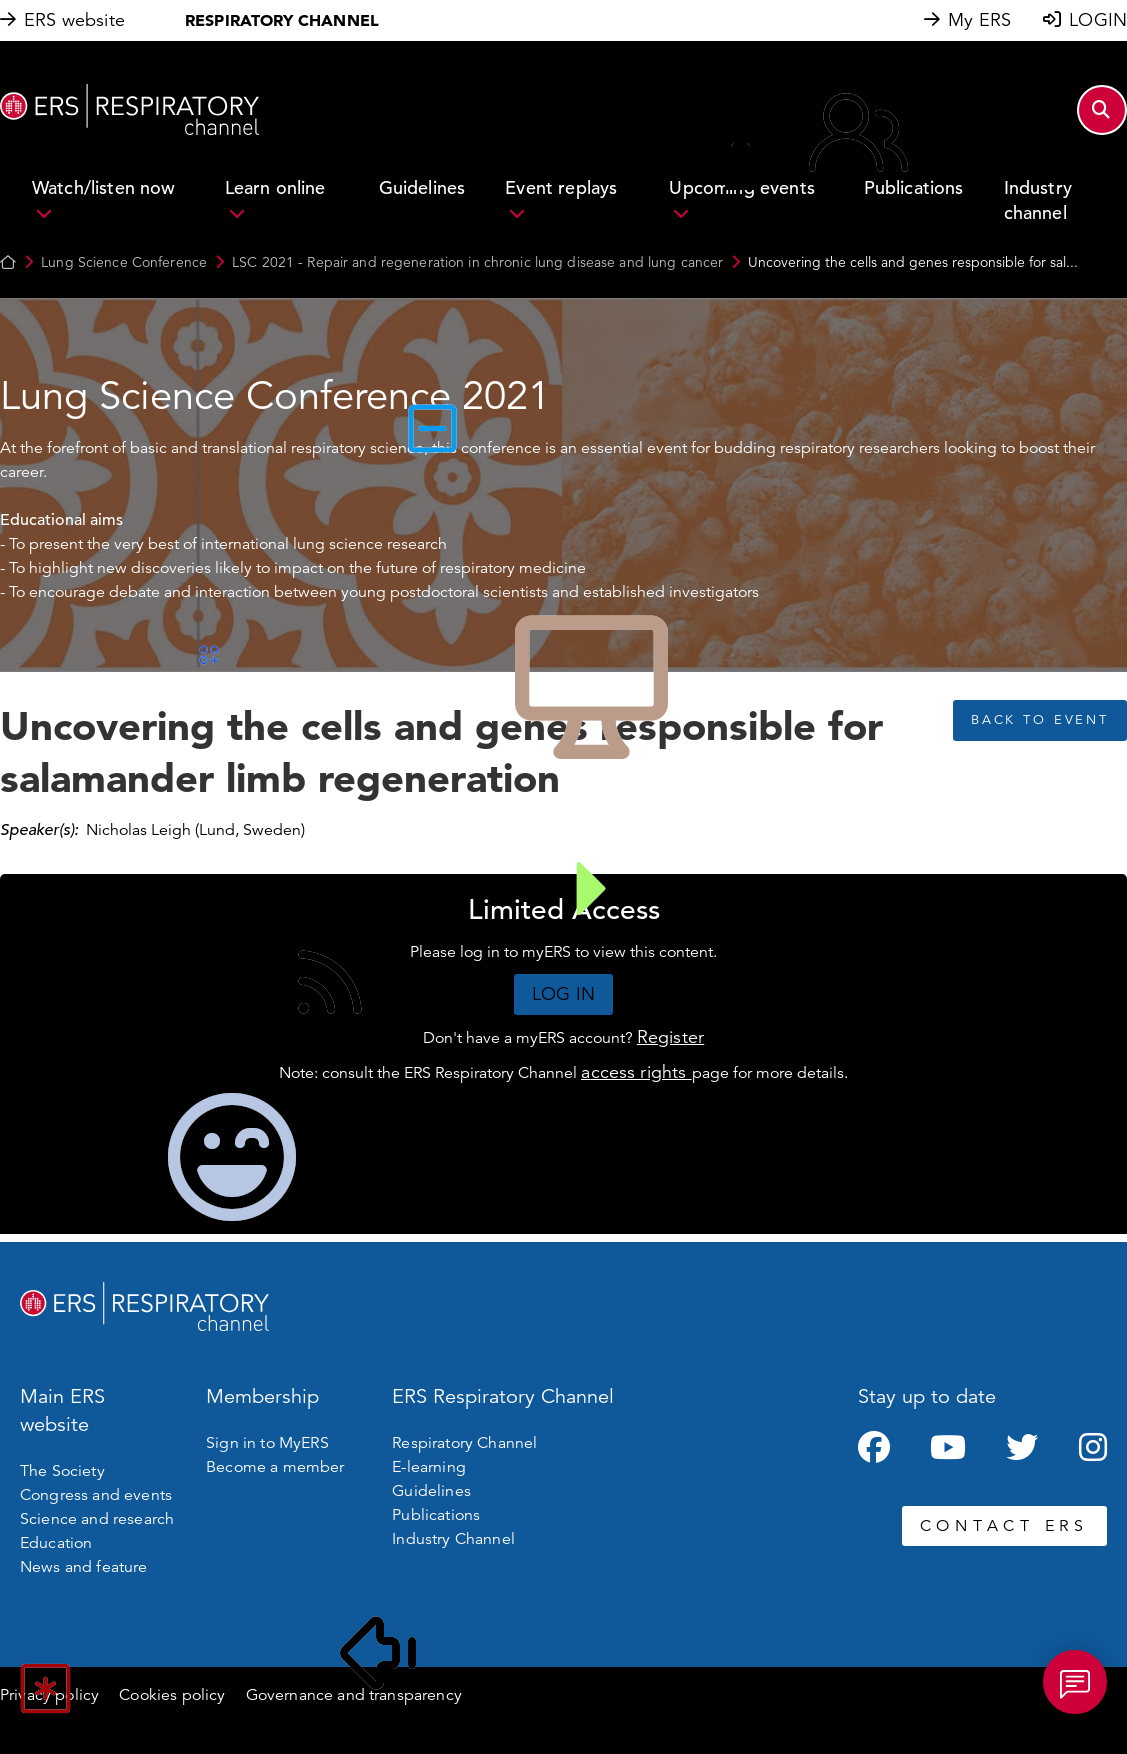  What do you see at coordinates (209, 655) in the screenshot?
I see `add a new item to a group or collection` at bounding box center [209, 655].